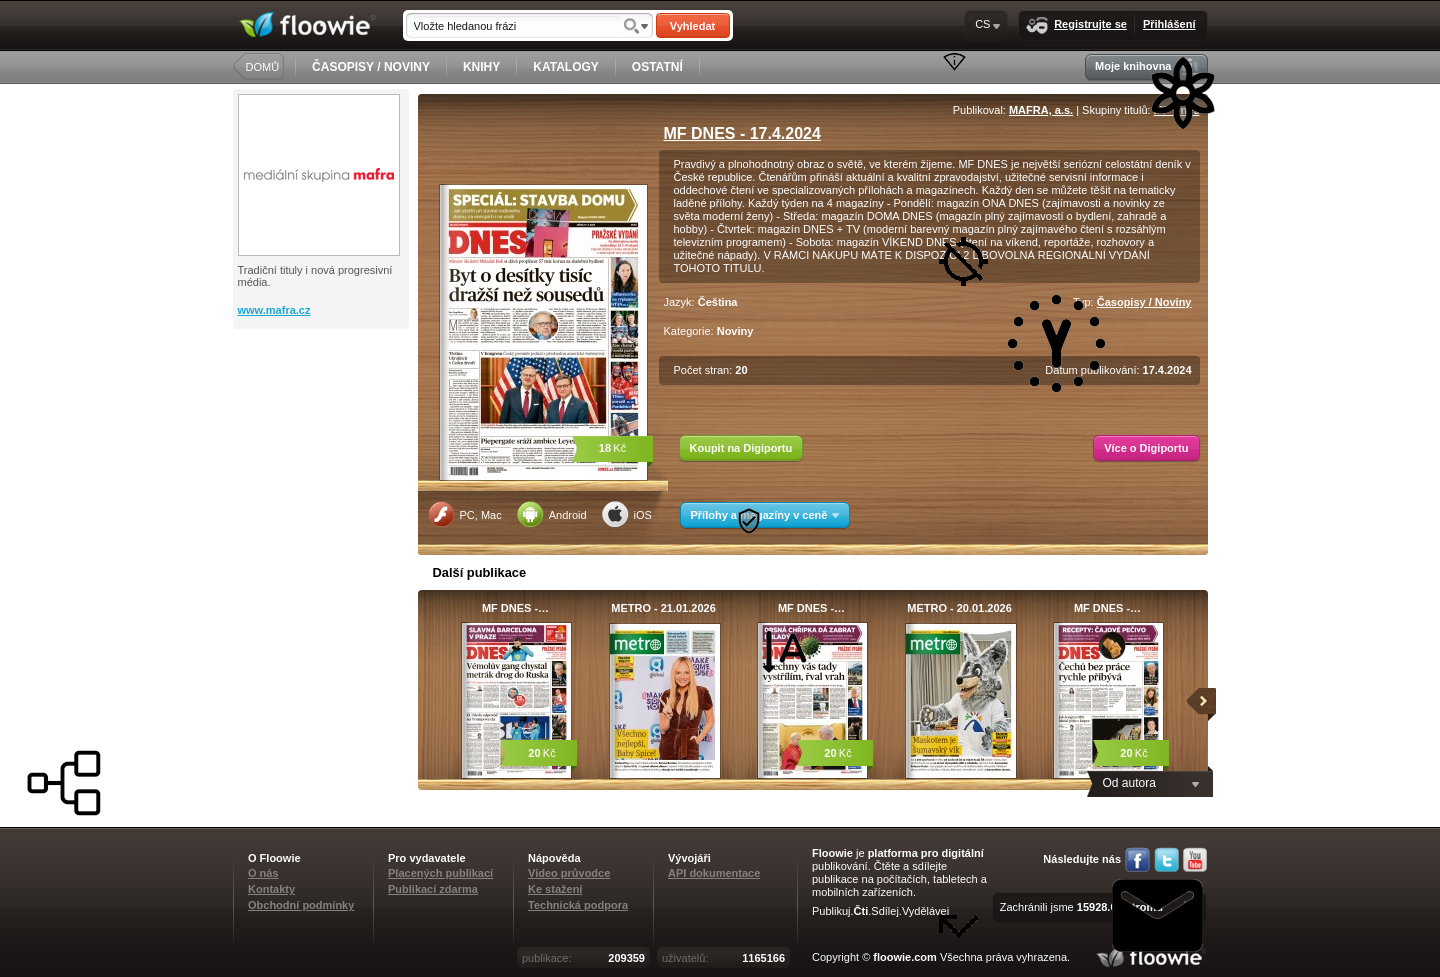  I want to click on open your inbox or email messages, so click(1157, 915).